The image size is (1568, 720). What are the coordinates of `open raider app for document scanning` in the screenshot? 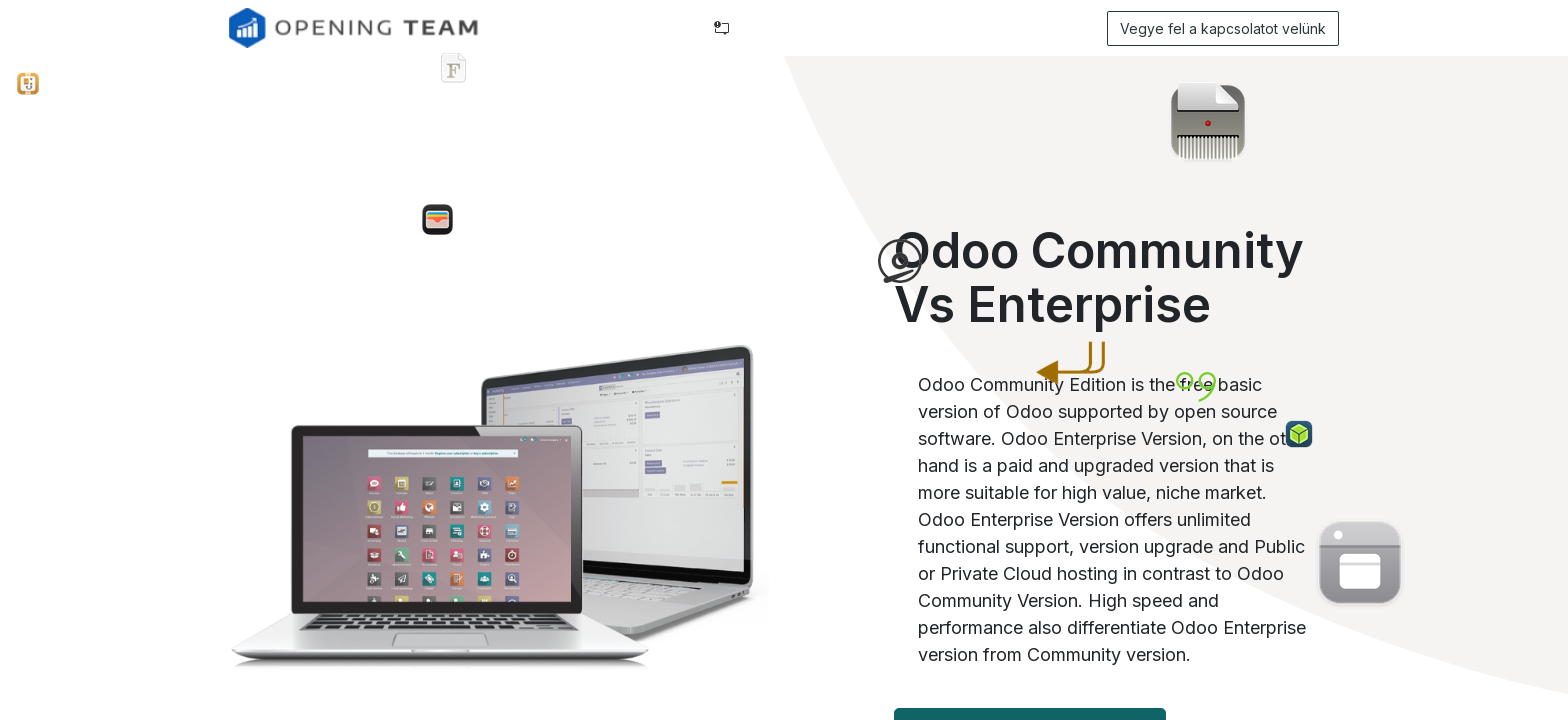 It's located at (1208, 122).